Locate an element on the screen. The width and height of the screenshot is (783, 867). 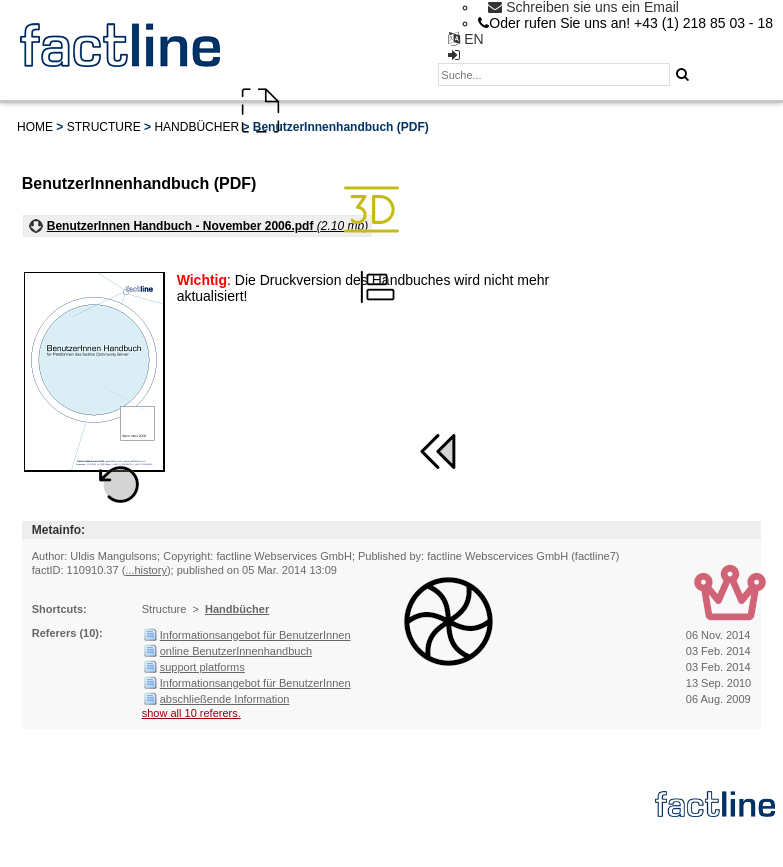
indicates content is loading is located at coordinates (448, 621).